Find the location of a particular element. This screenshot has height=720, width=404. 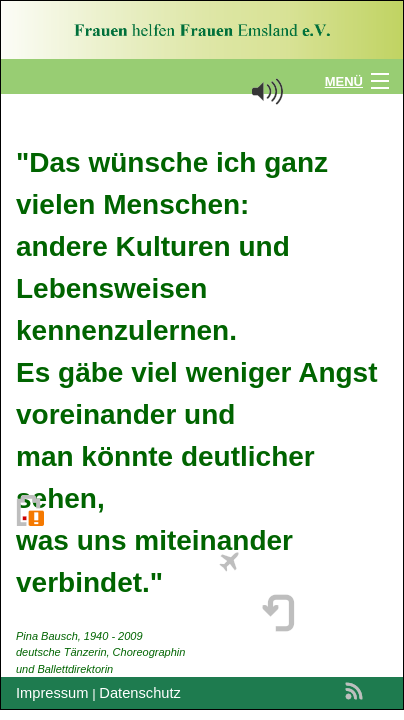

subscribe to RSS feed is located at coordinates (354, 691).